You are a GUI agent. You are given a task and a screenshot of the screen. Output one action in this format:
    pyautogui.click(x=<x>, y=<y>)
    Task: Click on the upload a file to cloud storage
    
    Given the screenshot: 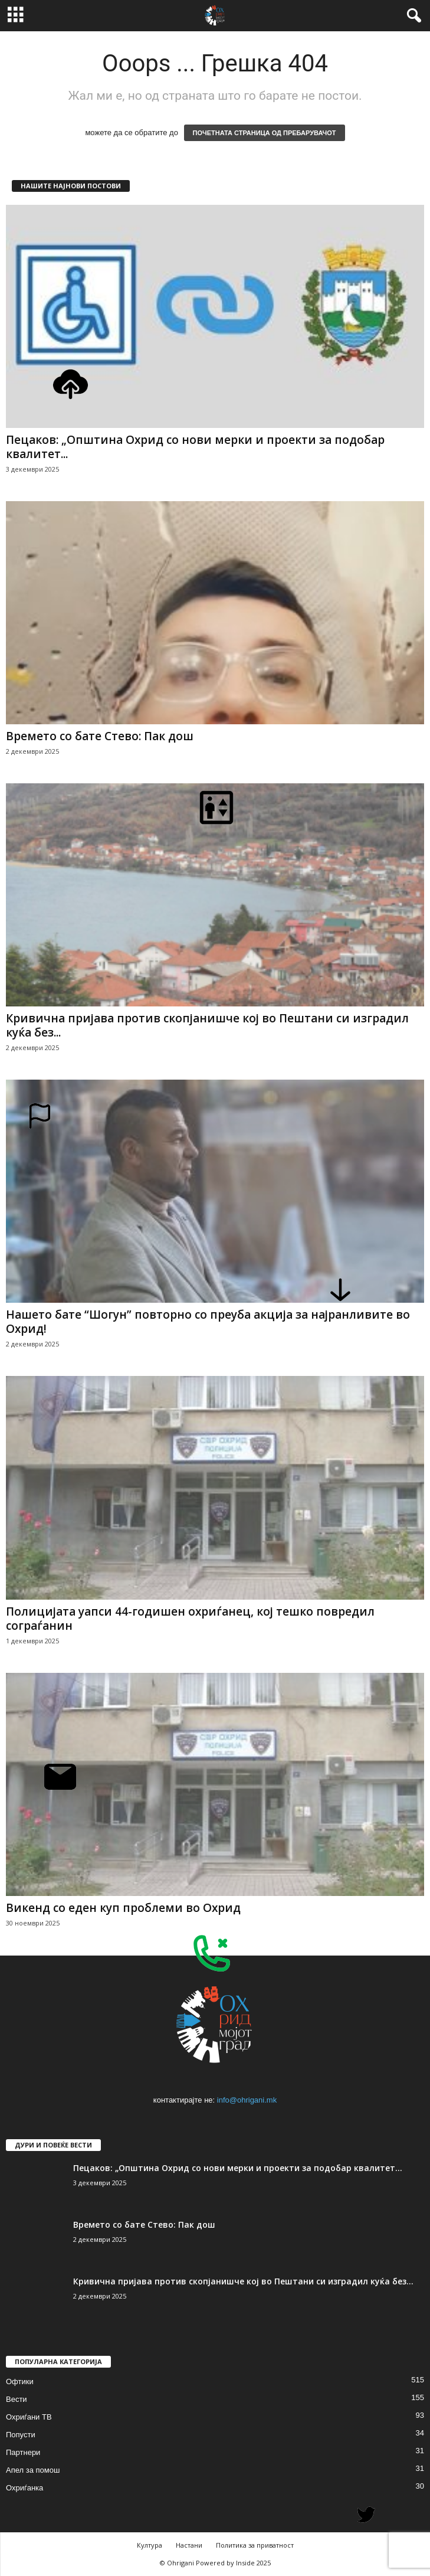 What is the action you would take?
    pyautogui.click(x=70, y=383)
    